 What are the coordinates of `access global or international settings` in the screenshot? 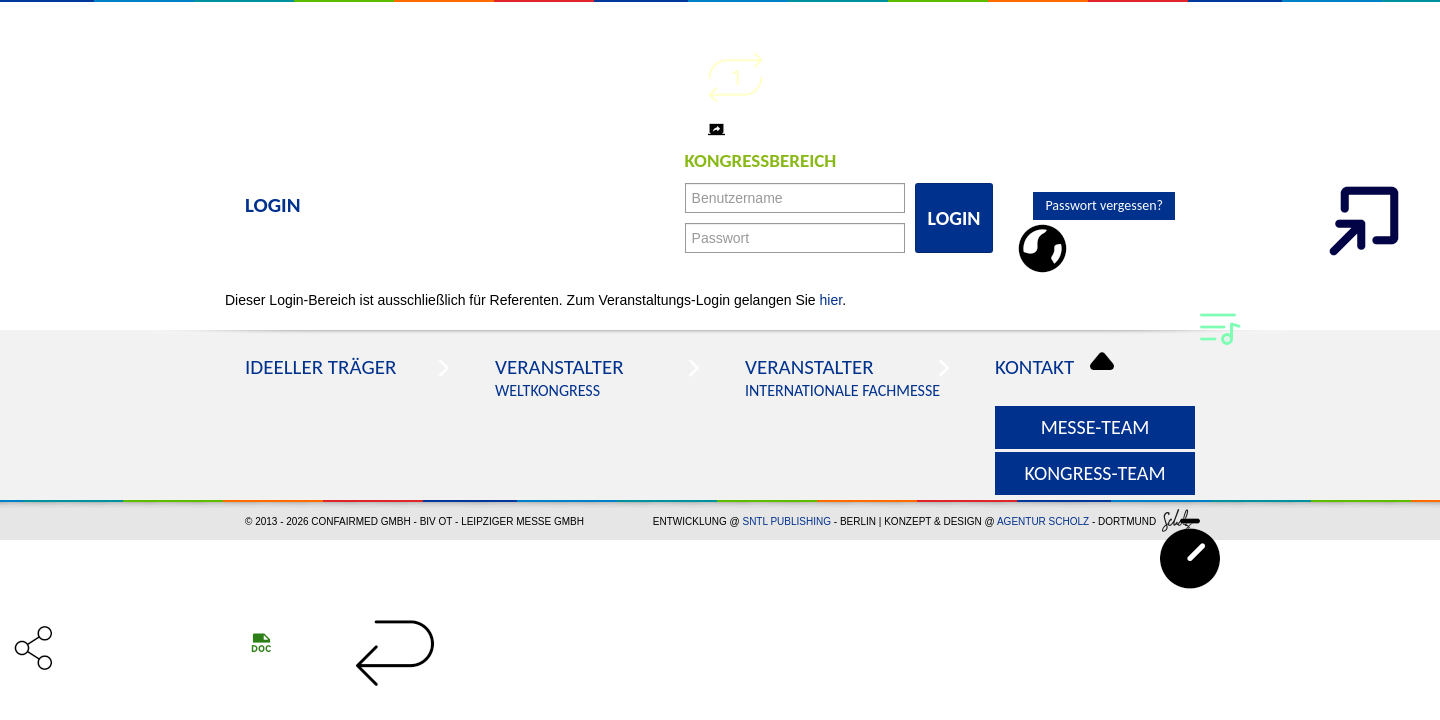 It's located at (1042, 248).